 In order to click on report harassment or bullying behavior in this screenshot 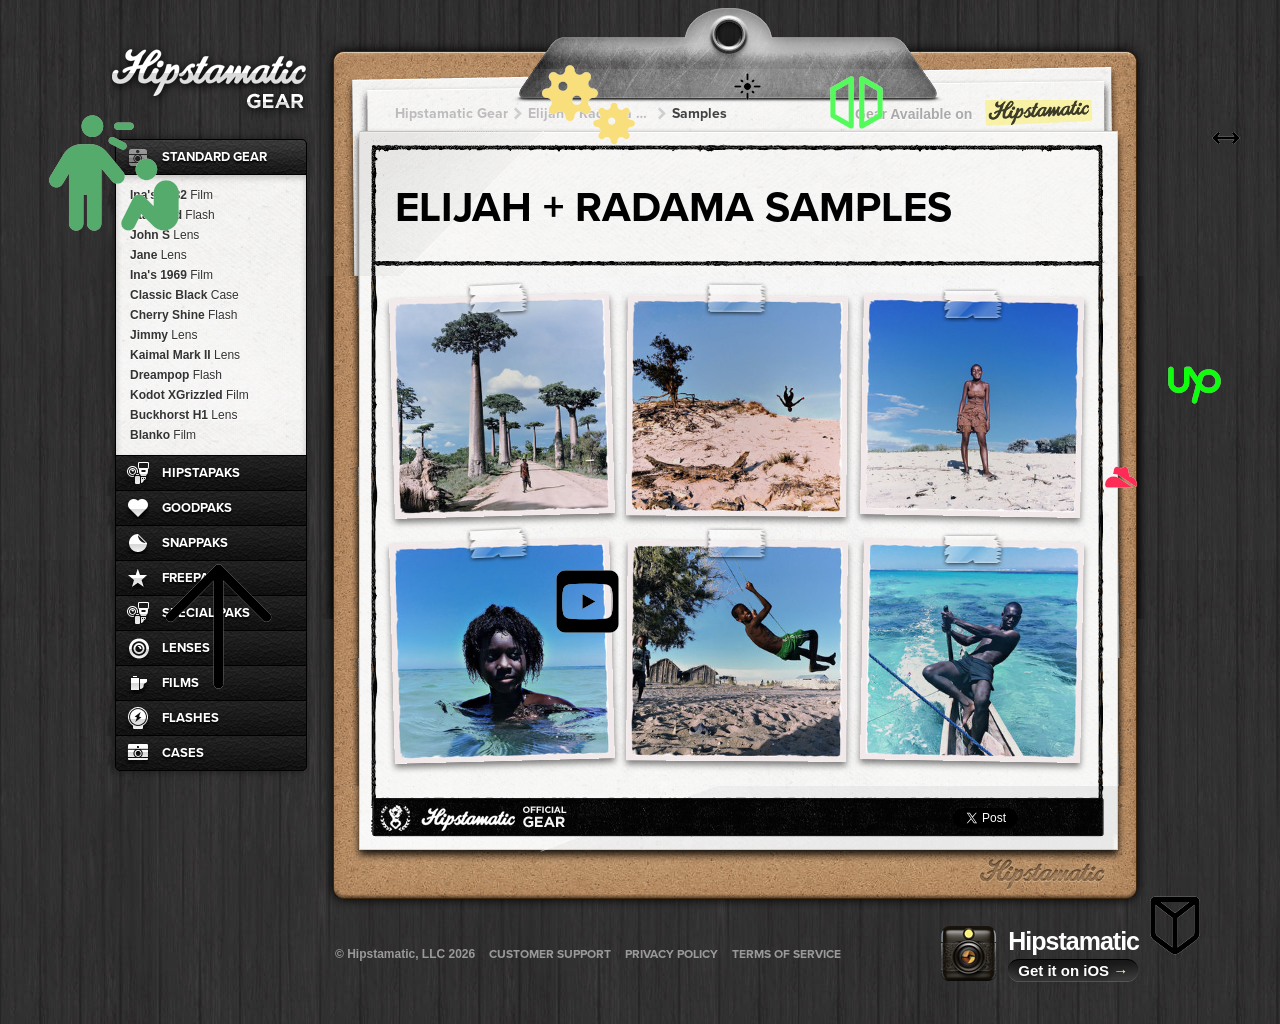, I will do `click(114, 173)`.